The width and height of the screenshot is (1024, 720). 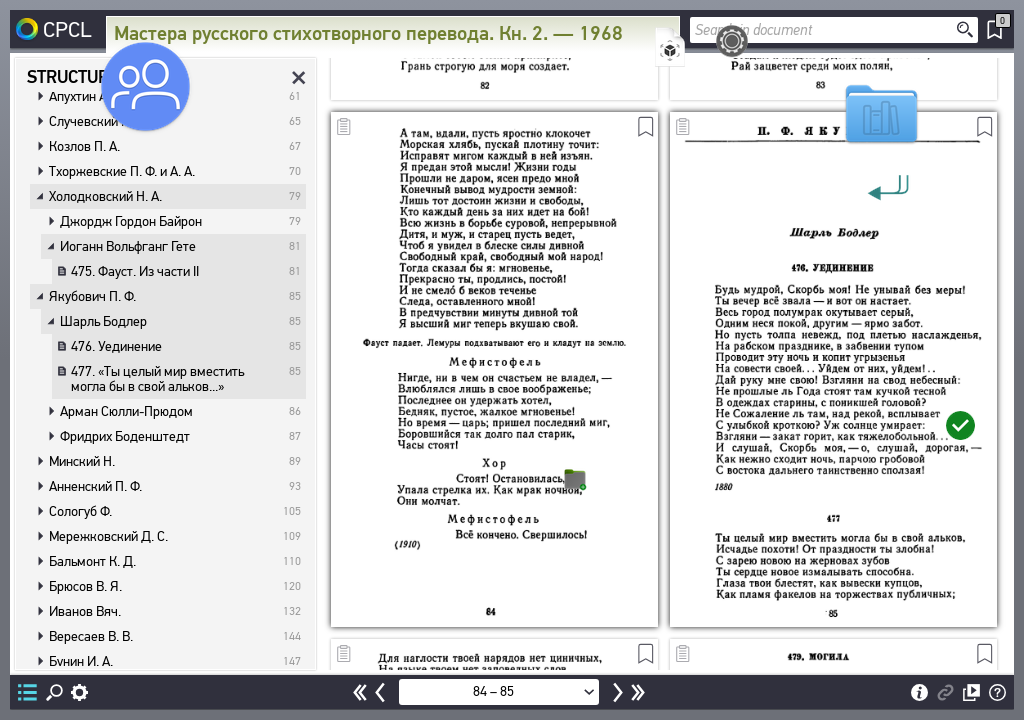 What do you see at coordinates (732, 41) in the screenshot?
I see `access system settings` at bounding box center [732, 41].